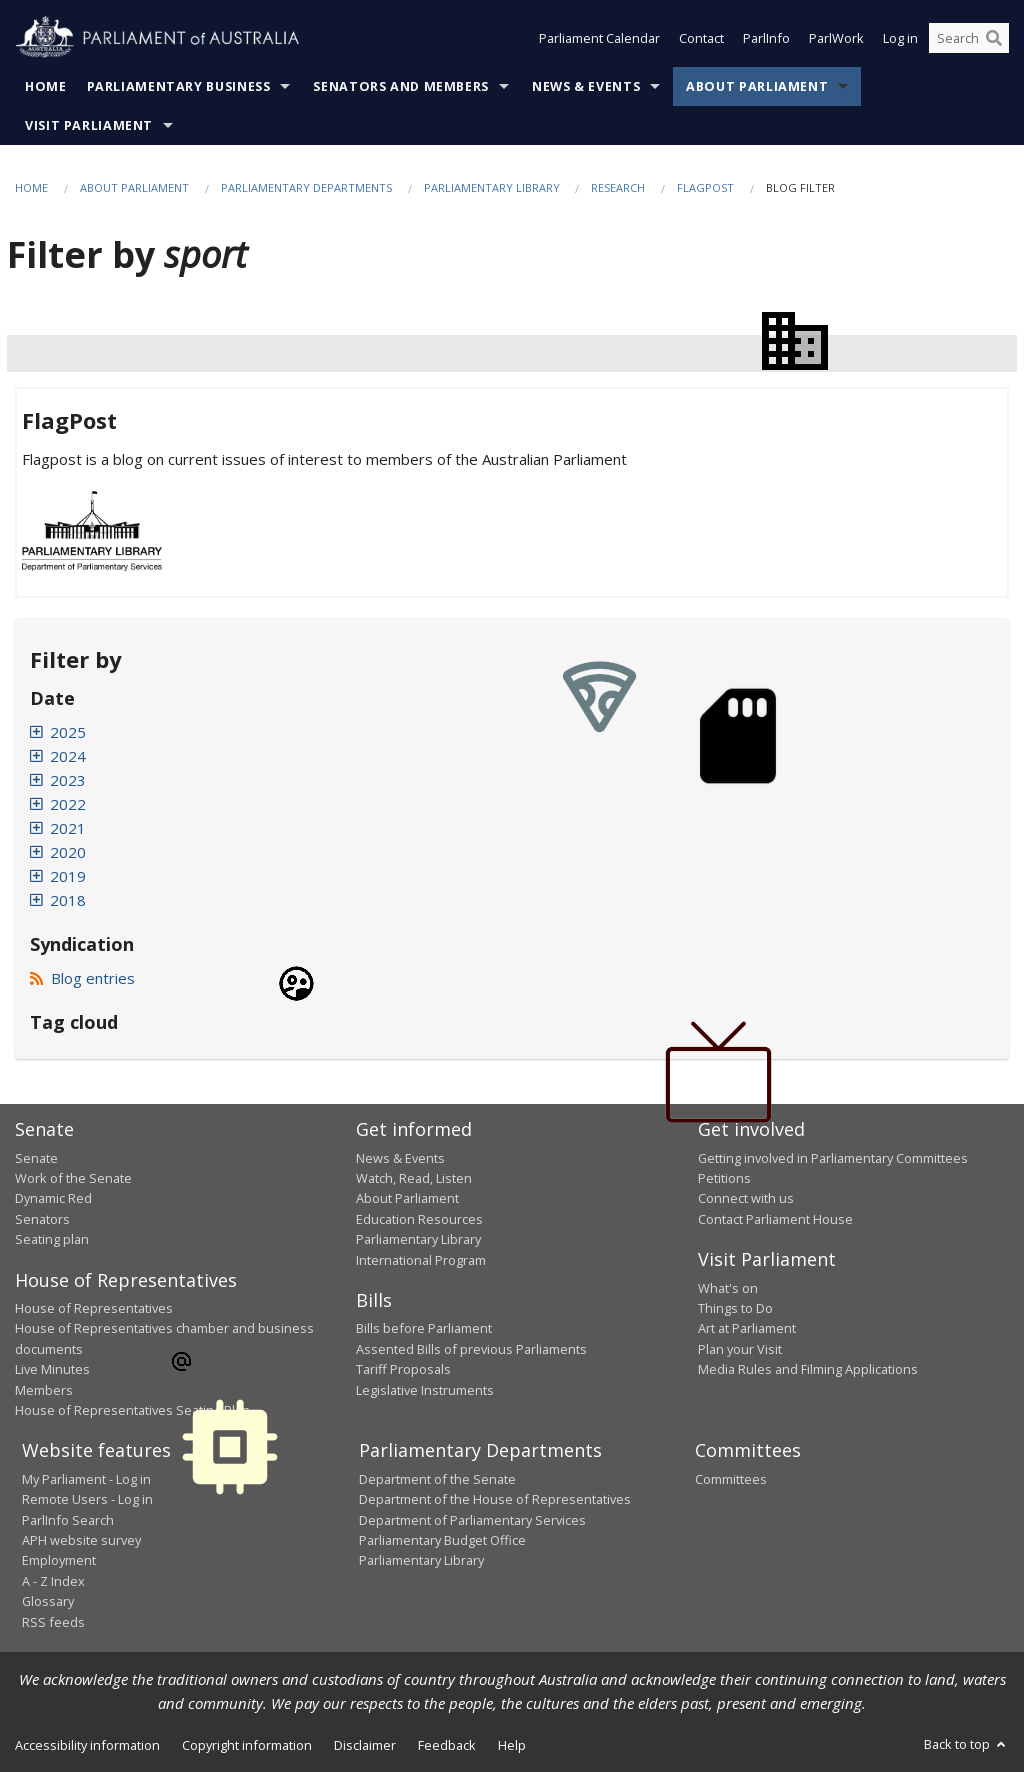  Describe the element at coordinates (738, 736) in the screenshot. I see `access external storage or sd card` at that location.